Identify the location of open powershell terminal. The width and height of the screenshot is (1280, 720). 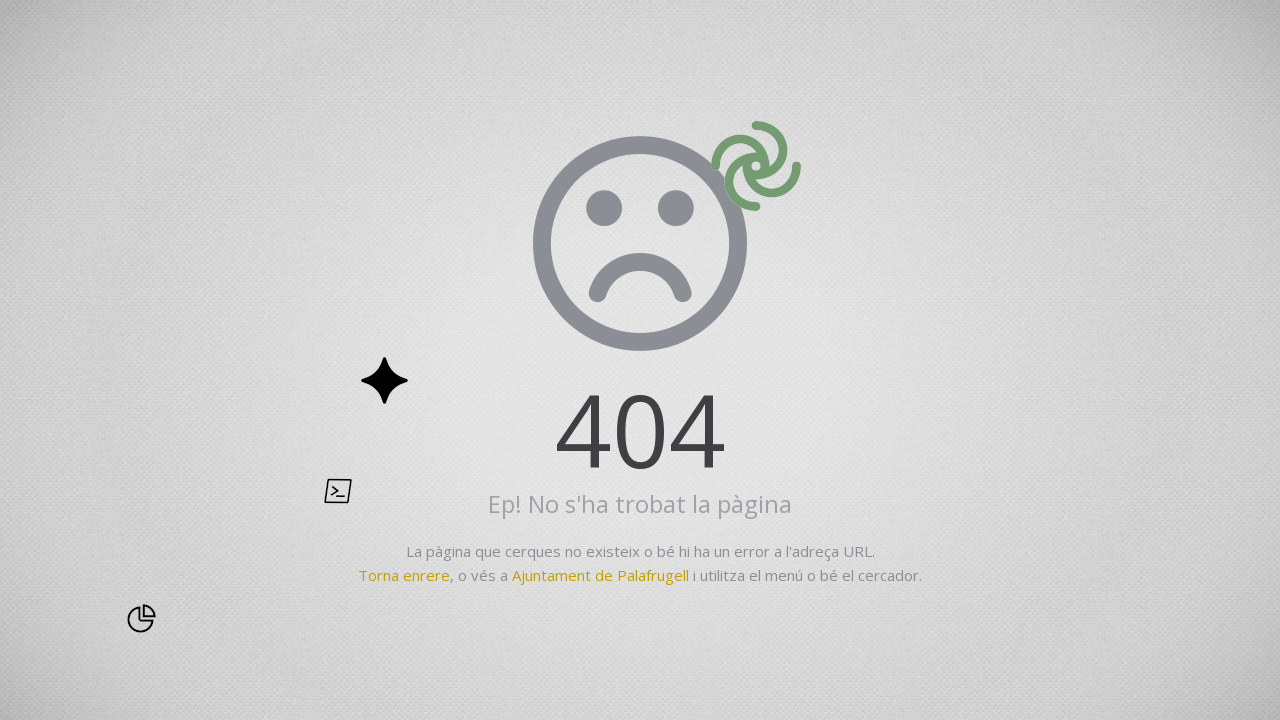
(338, 491).